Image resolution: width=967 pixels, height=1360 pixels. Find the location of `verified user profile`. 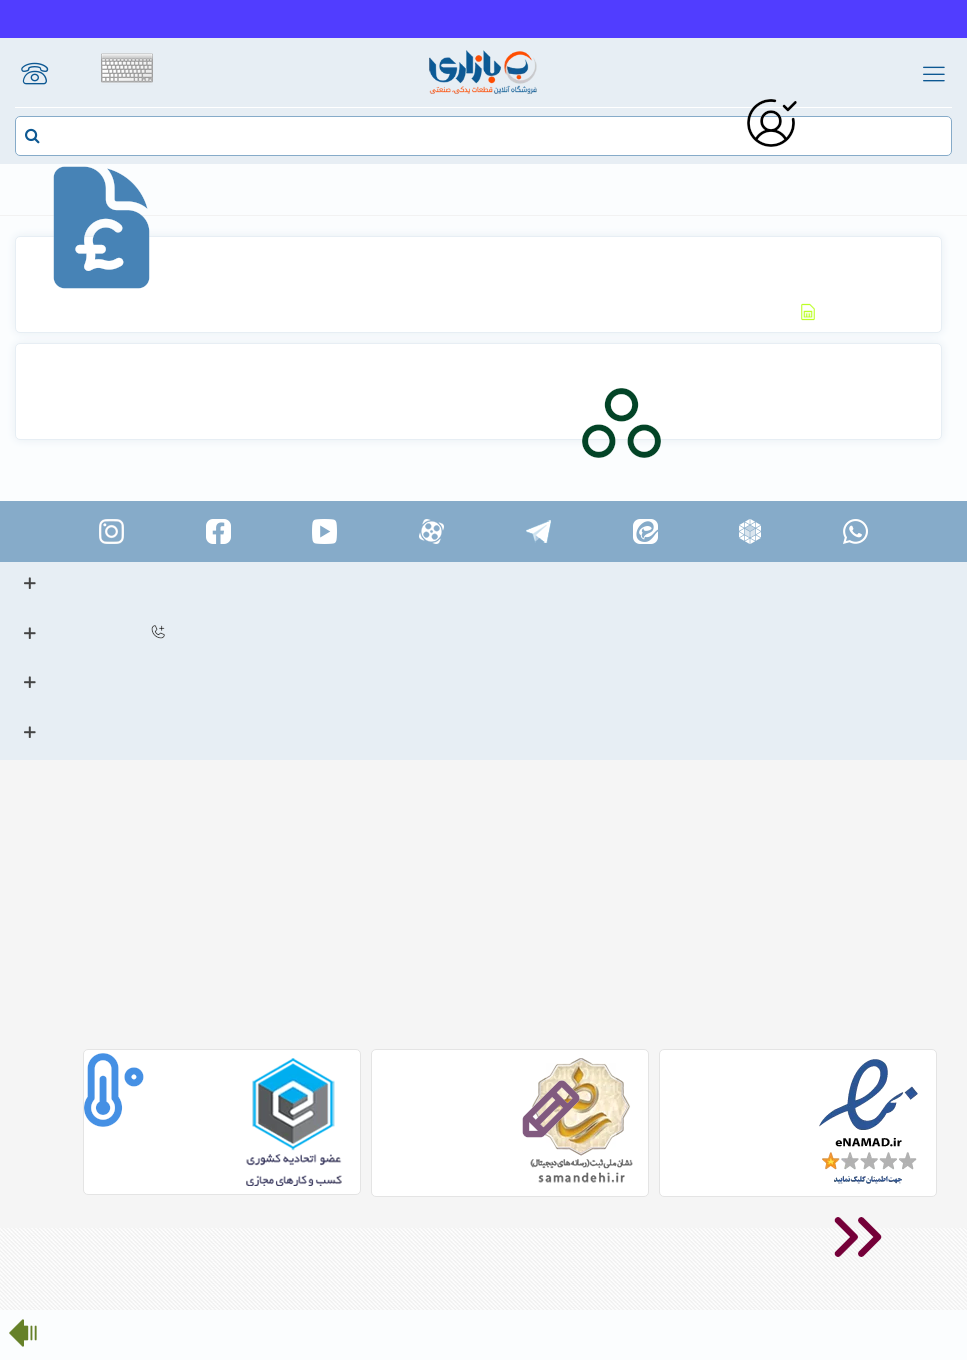

verified user profile is located at coordinates (771, 123).